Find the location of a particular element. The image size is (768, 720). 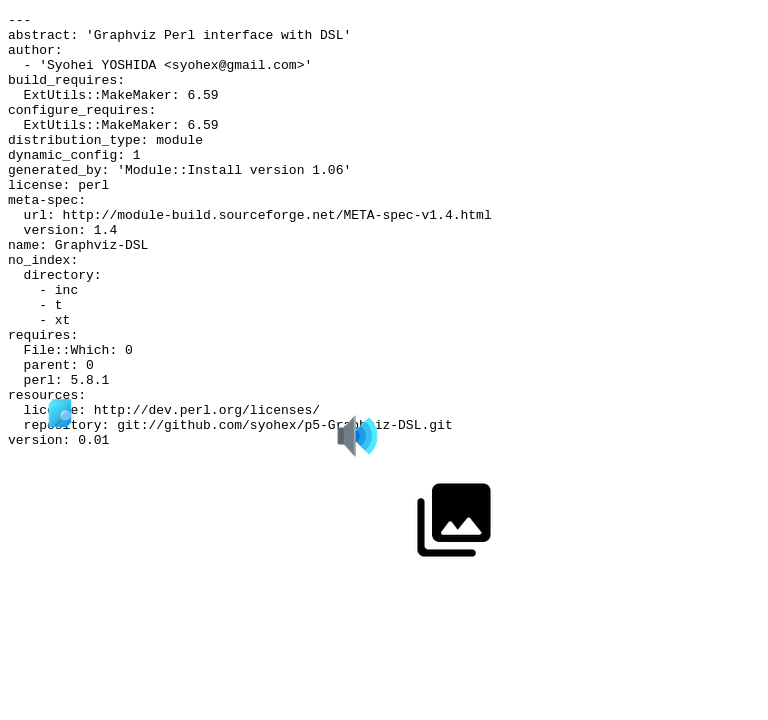

search files or documents is located at coordinates (60, 413).